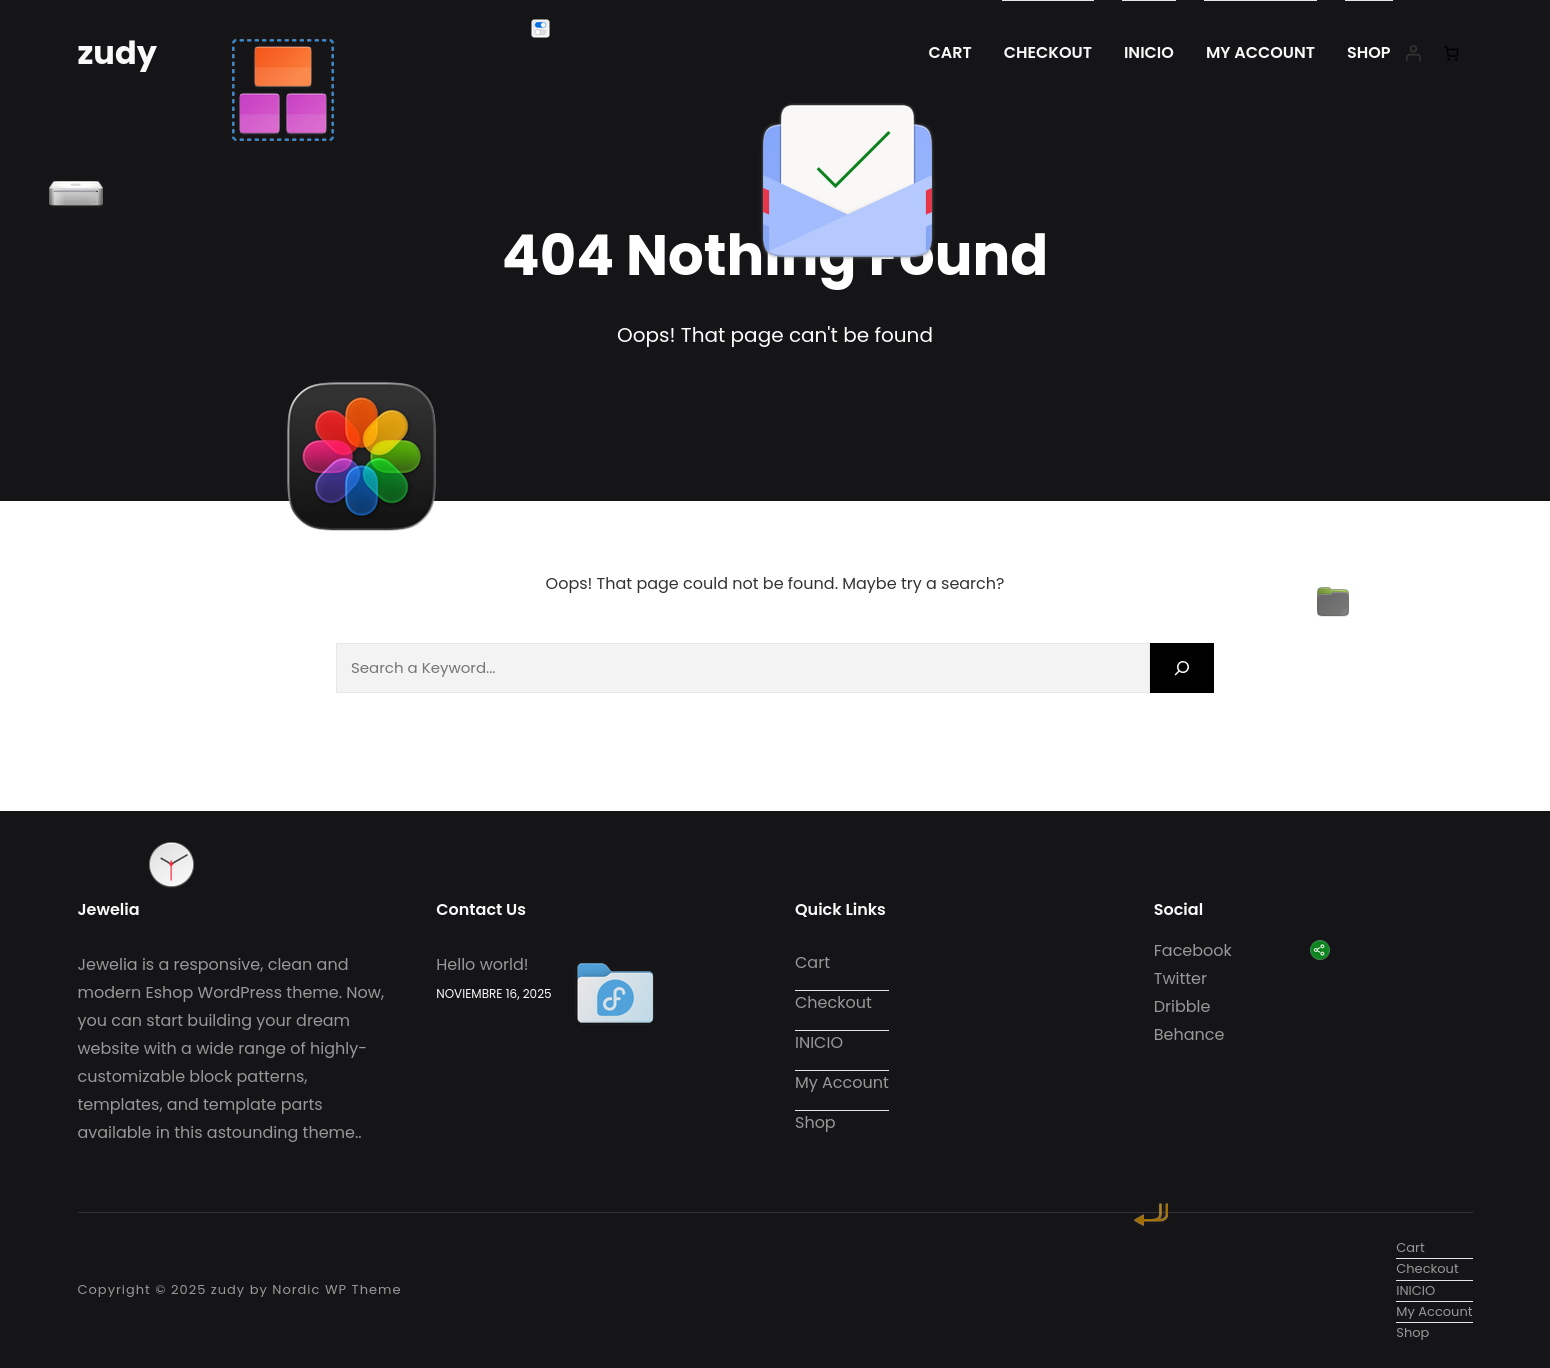 This screenshot has height=1368, width=1550. Describe the element at coordinates (1150, 1212) in the screenshot. I see `reply to all recipients in an email thread` at that location.